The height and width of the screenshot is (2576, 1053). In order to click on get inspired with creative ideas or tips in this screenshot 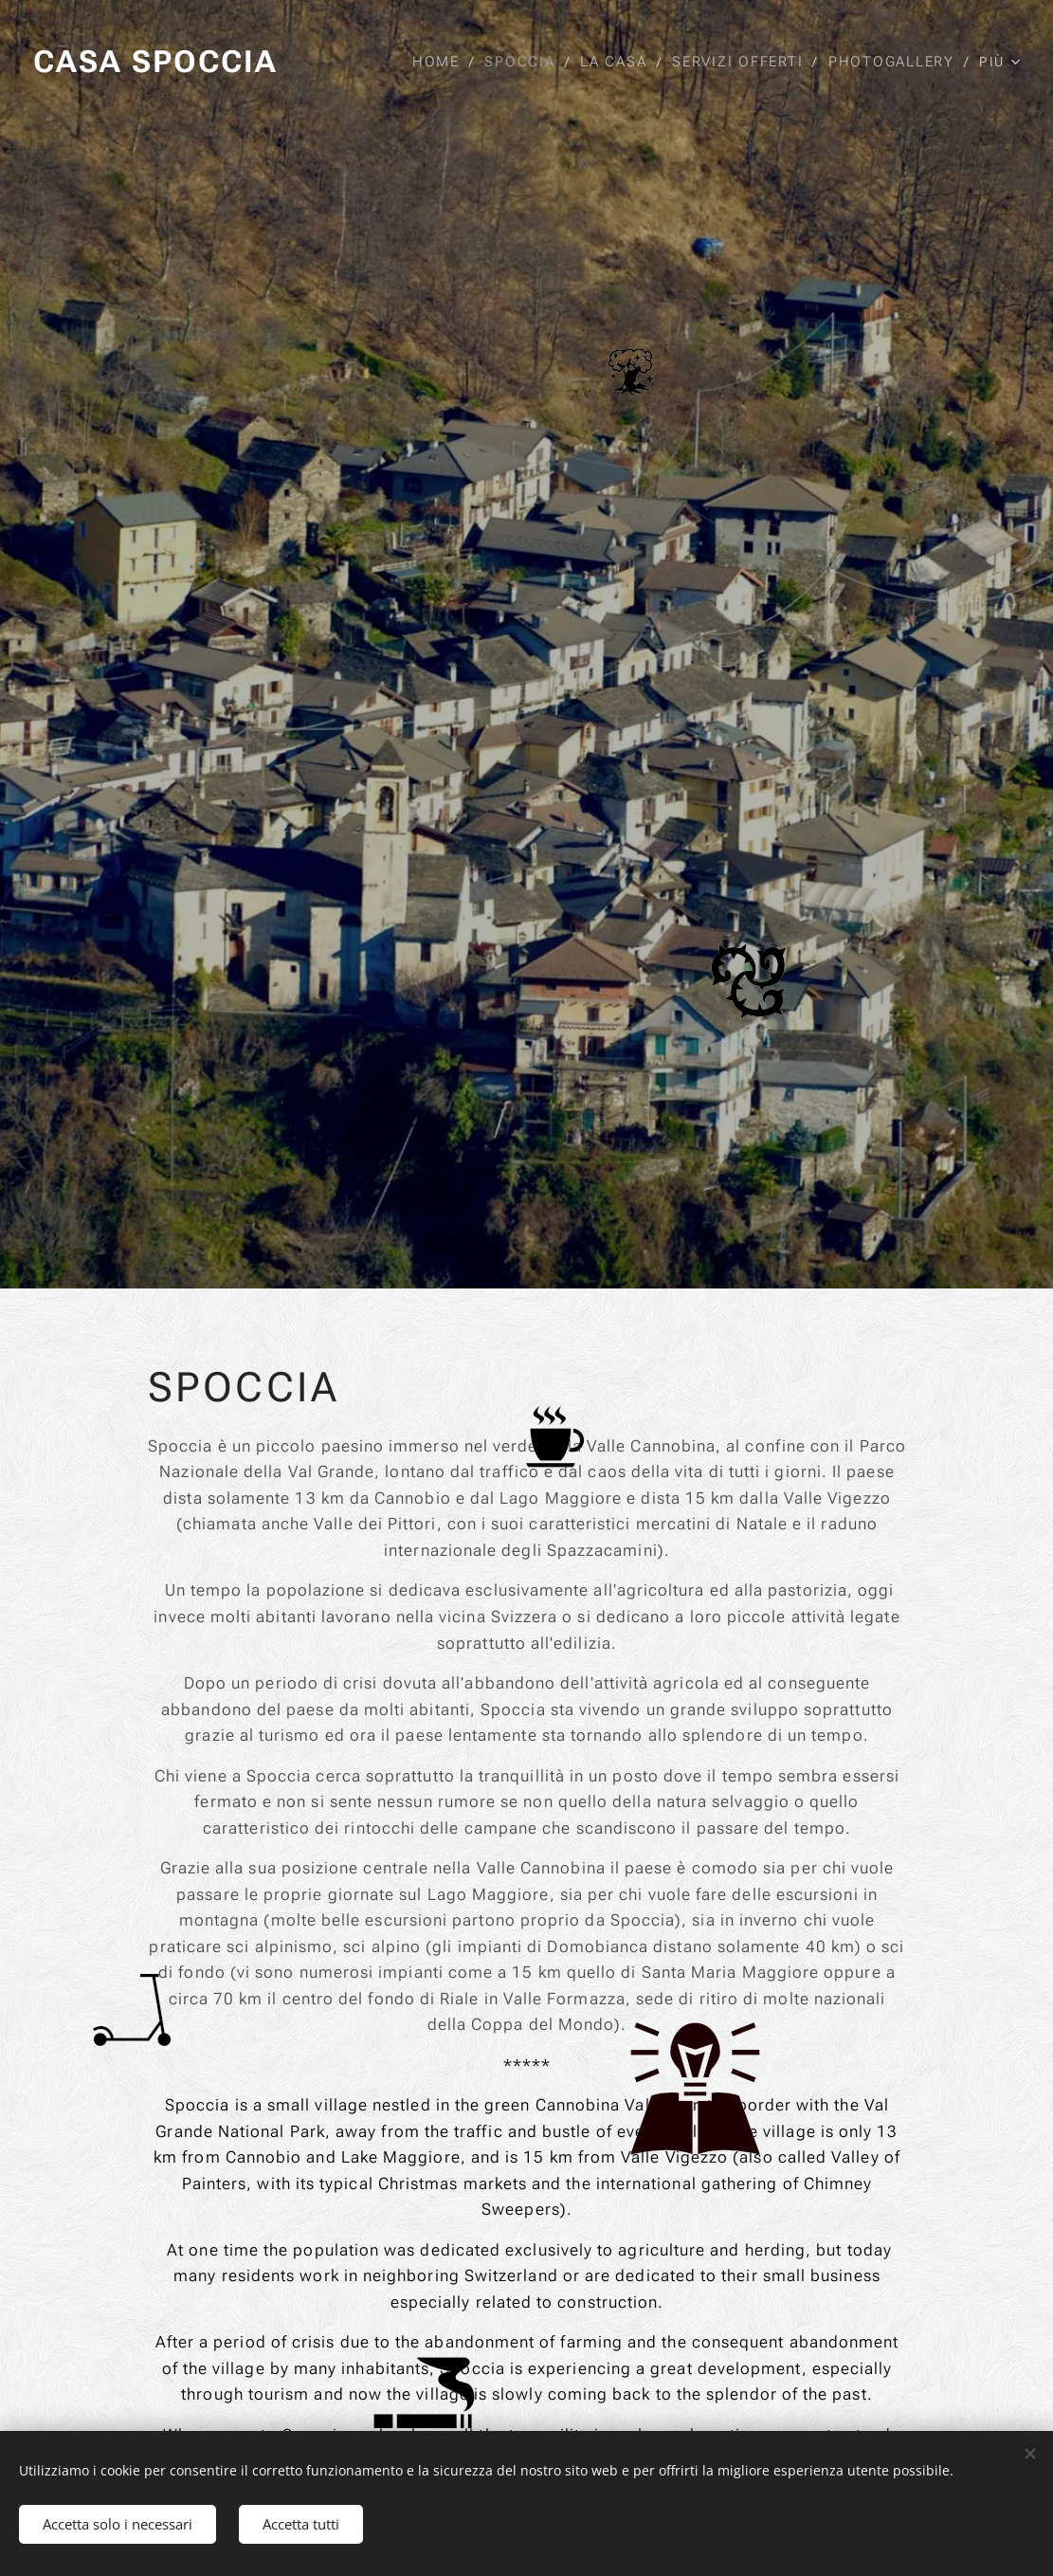, I will do `click(695, 2089)`.